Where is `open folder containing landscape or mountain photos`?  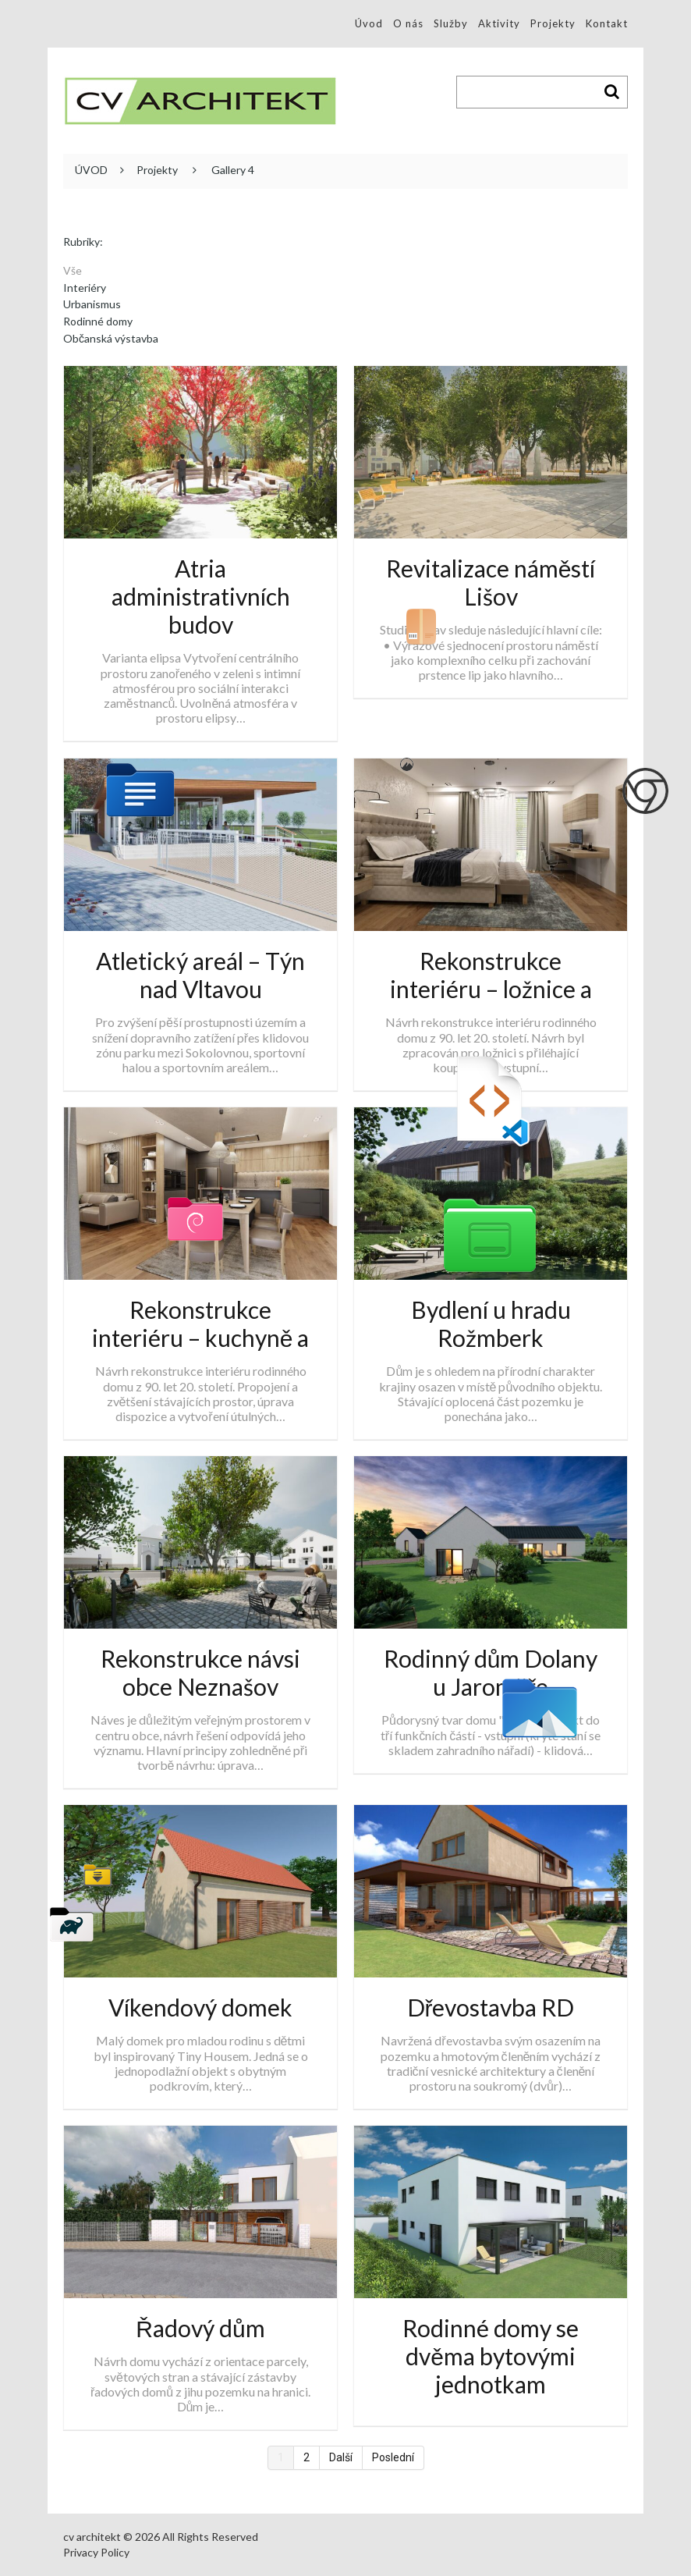 open folder containing landscape or mountain photos is located at coordinates (539, 1710).